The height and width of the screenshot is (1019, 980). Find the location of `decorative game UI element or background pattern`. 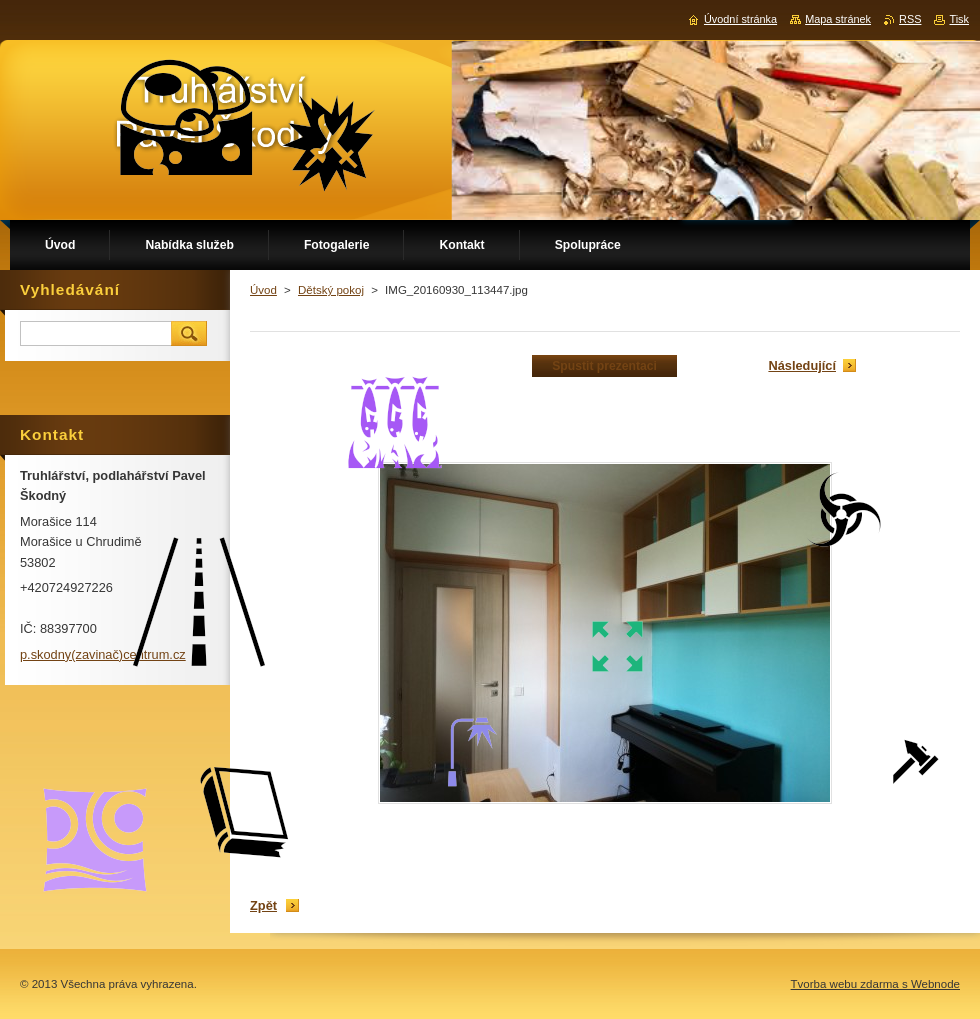

decorative game UI element or background pattern is located at coordinates (95, 840).